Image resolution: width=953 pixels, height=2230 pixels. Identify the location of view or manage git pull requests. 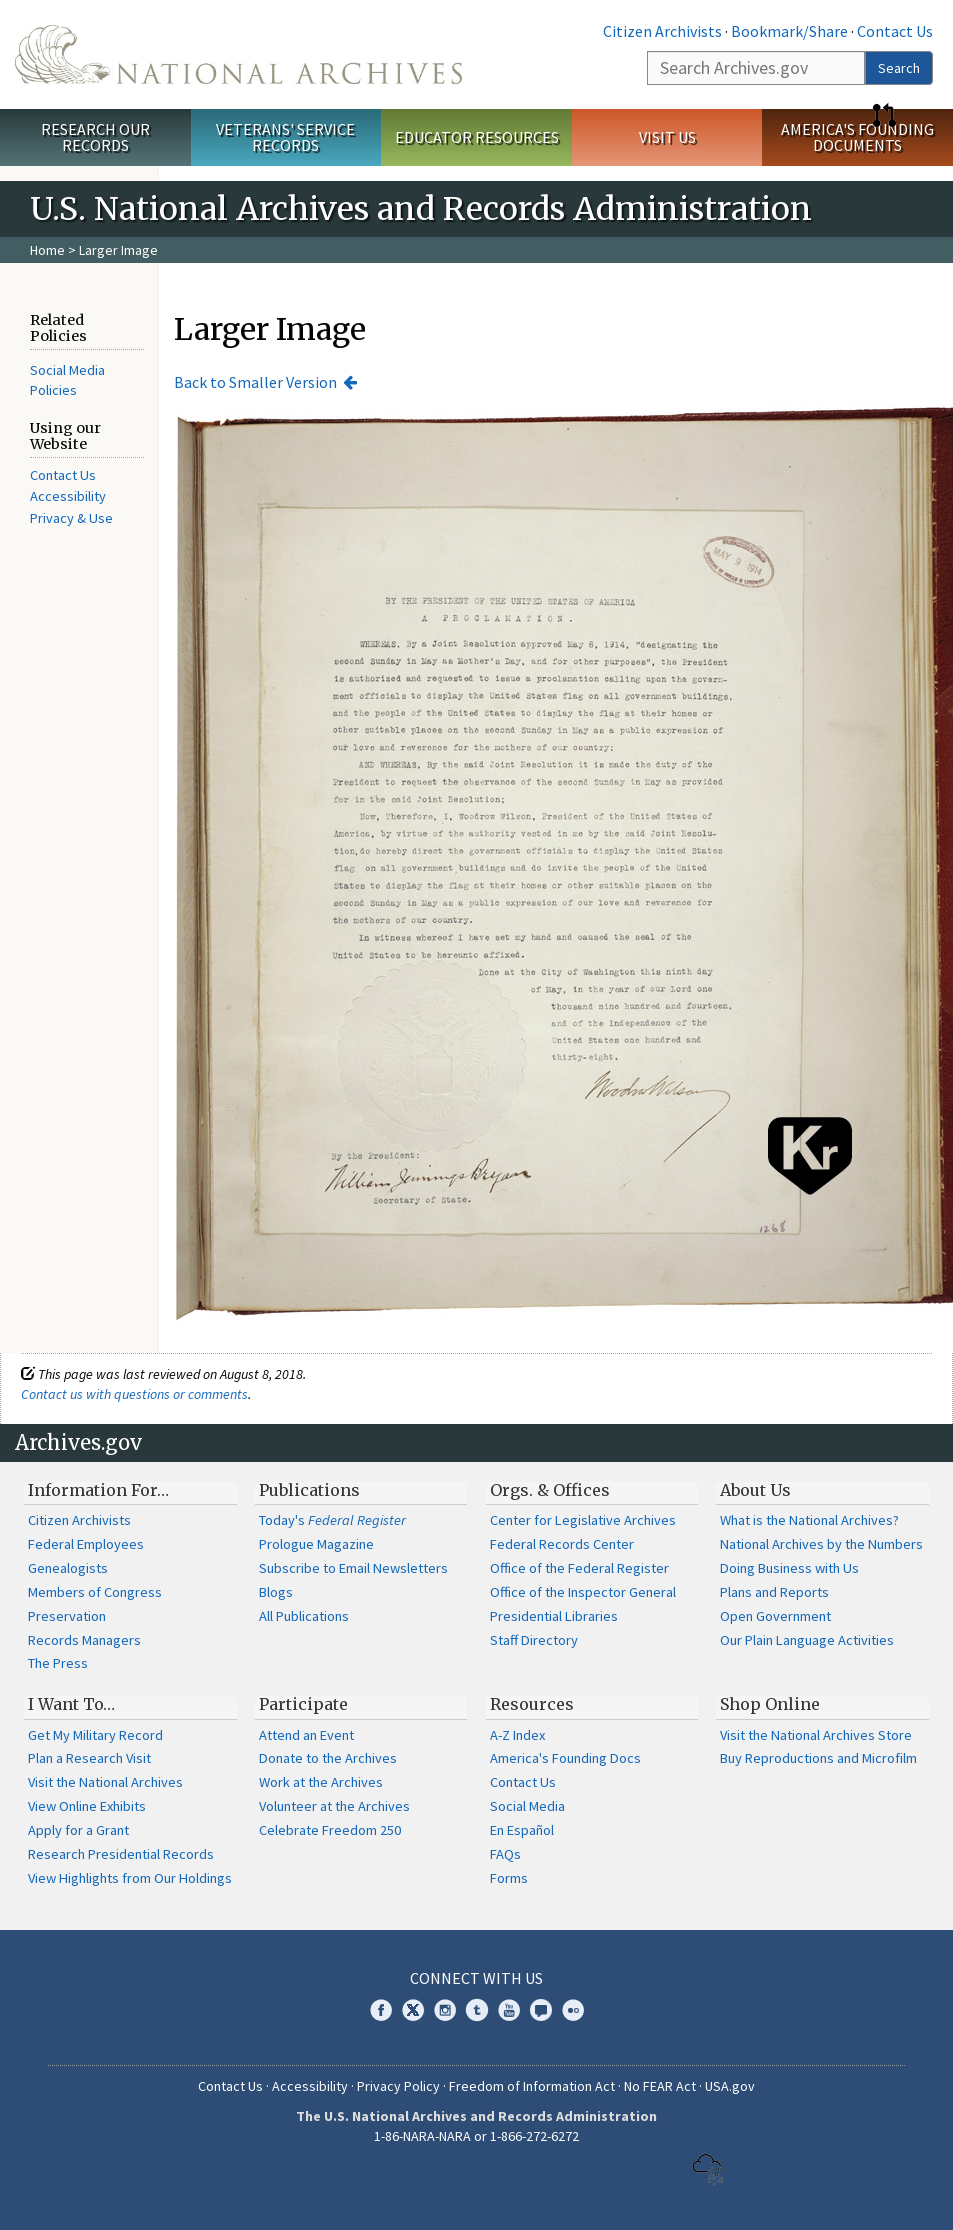
(884, 115).